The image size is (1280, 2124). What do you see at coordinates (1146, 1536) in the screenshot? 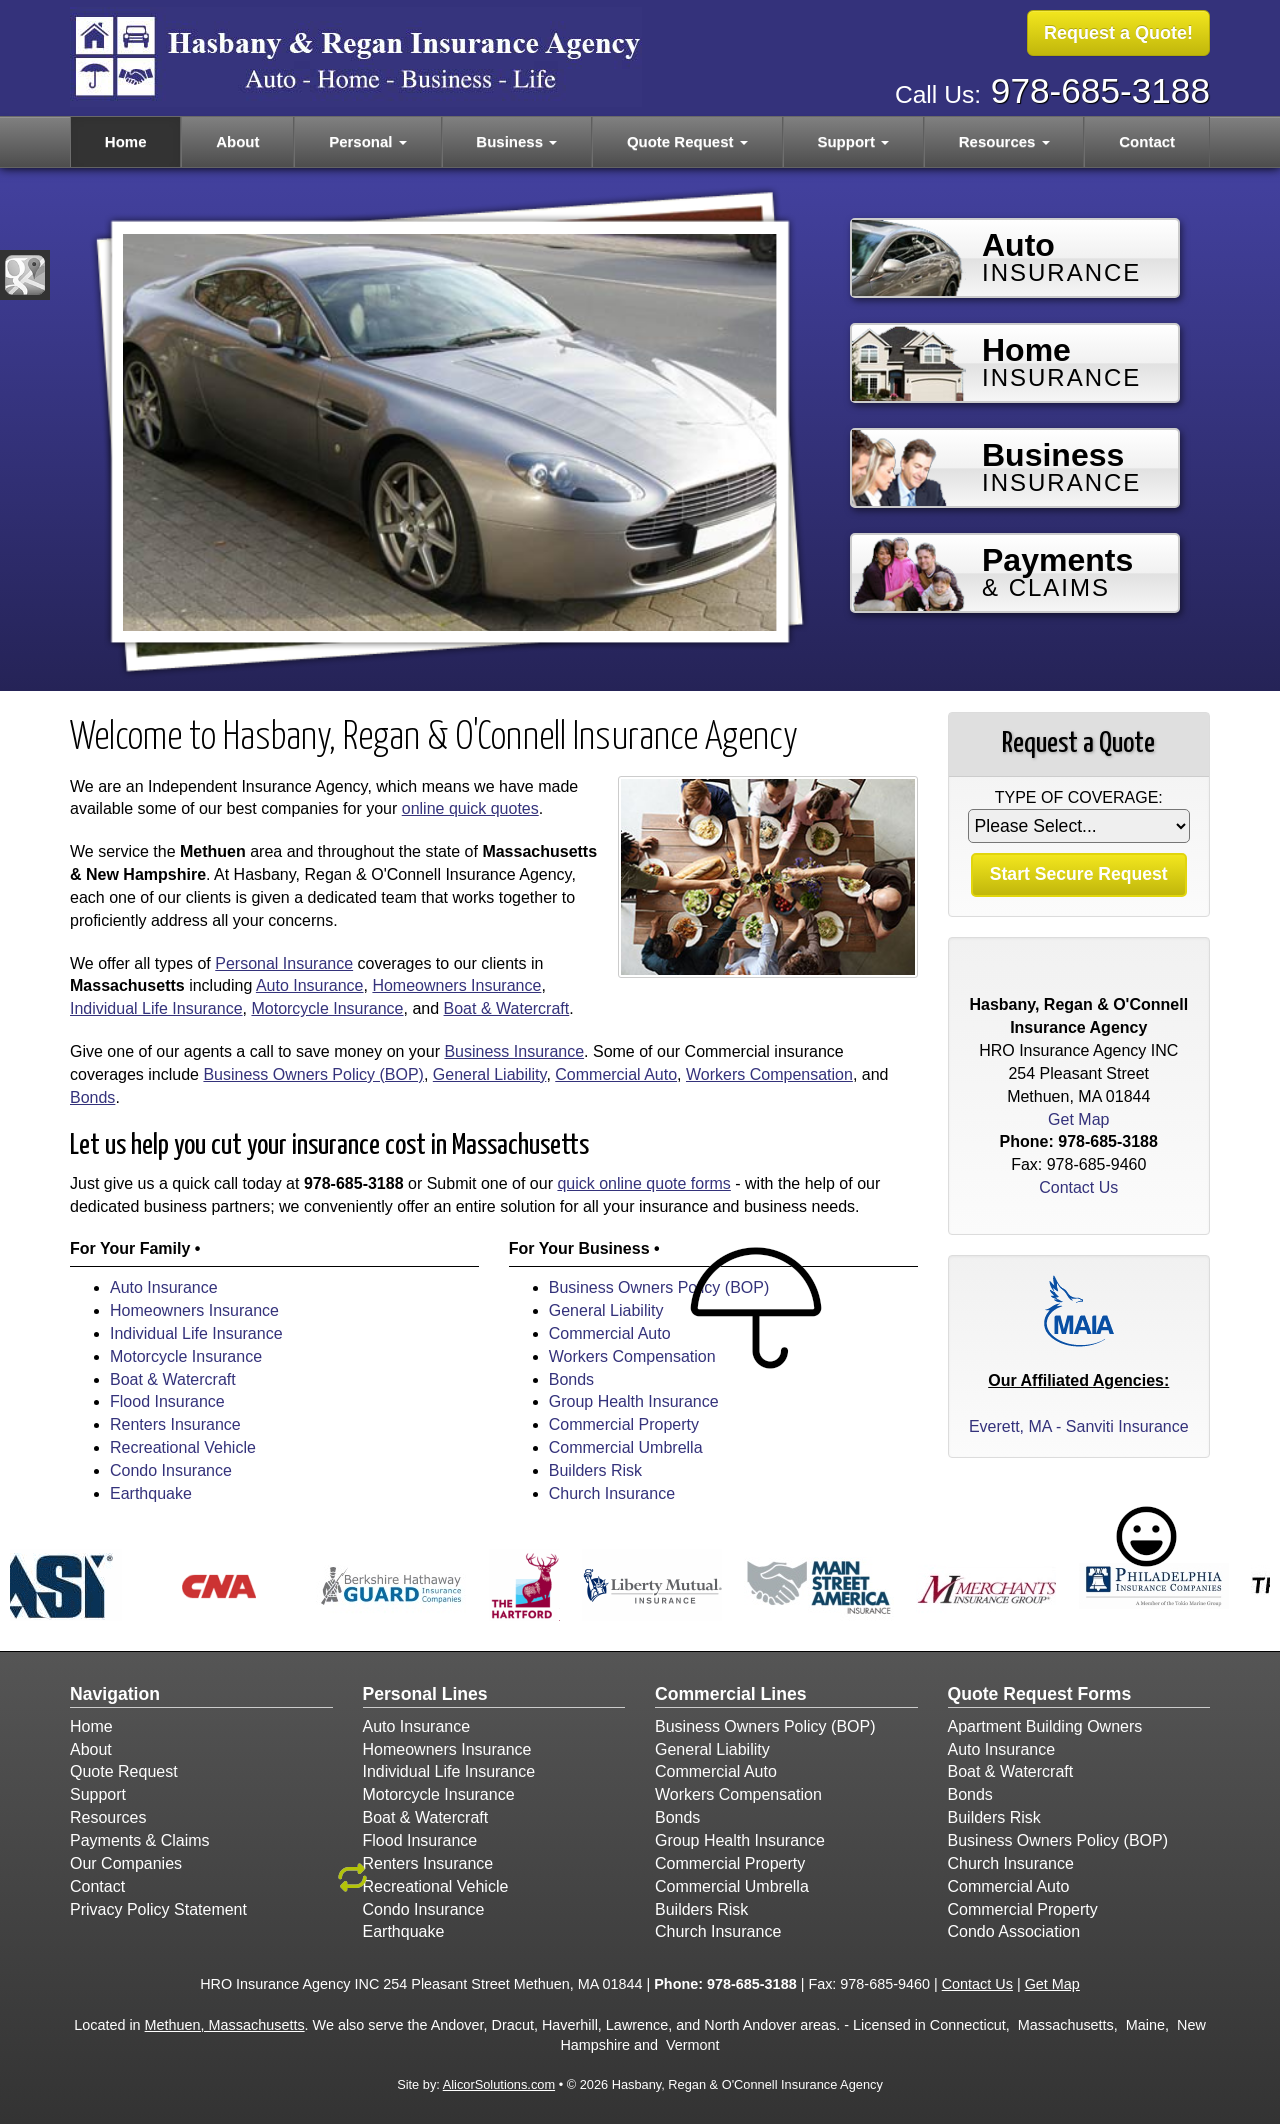
I see `add a reaction to a message` at bounding box center [1146, 1536].